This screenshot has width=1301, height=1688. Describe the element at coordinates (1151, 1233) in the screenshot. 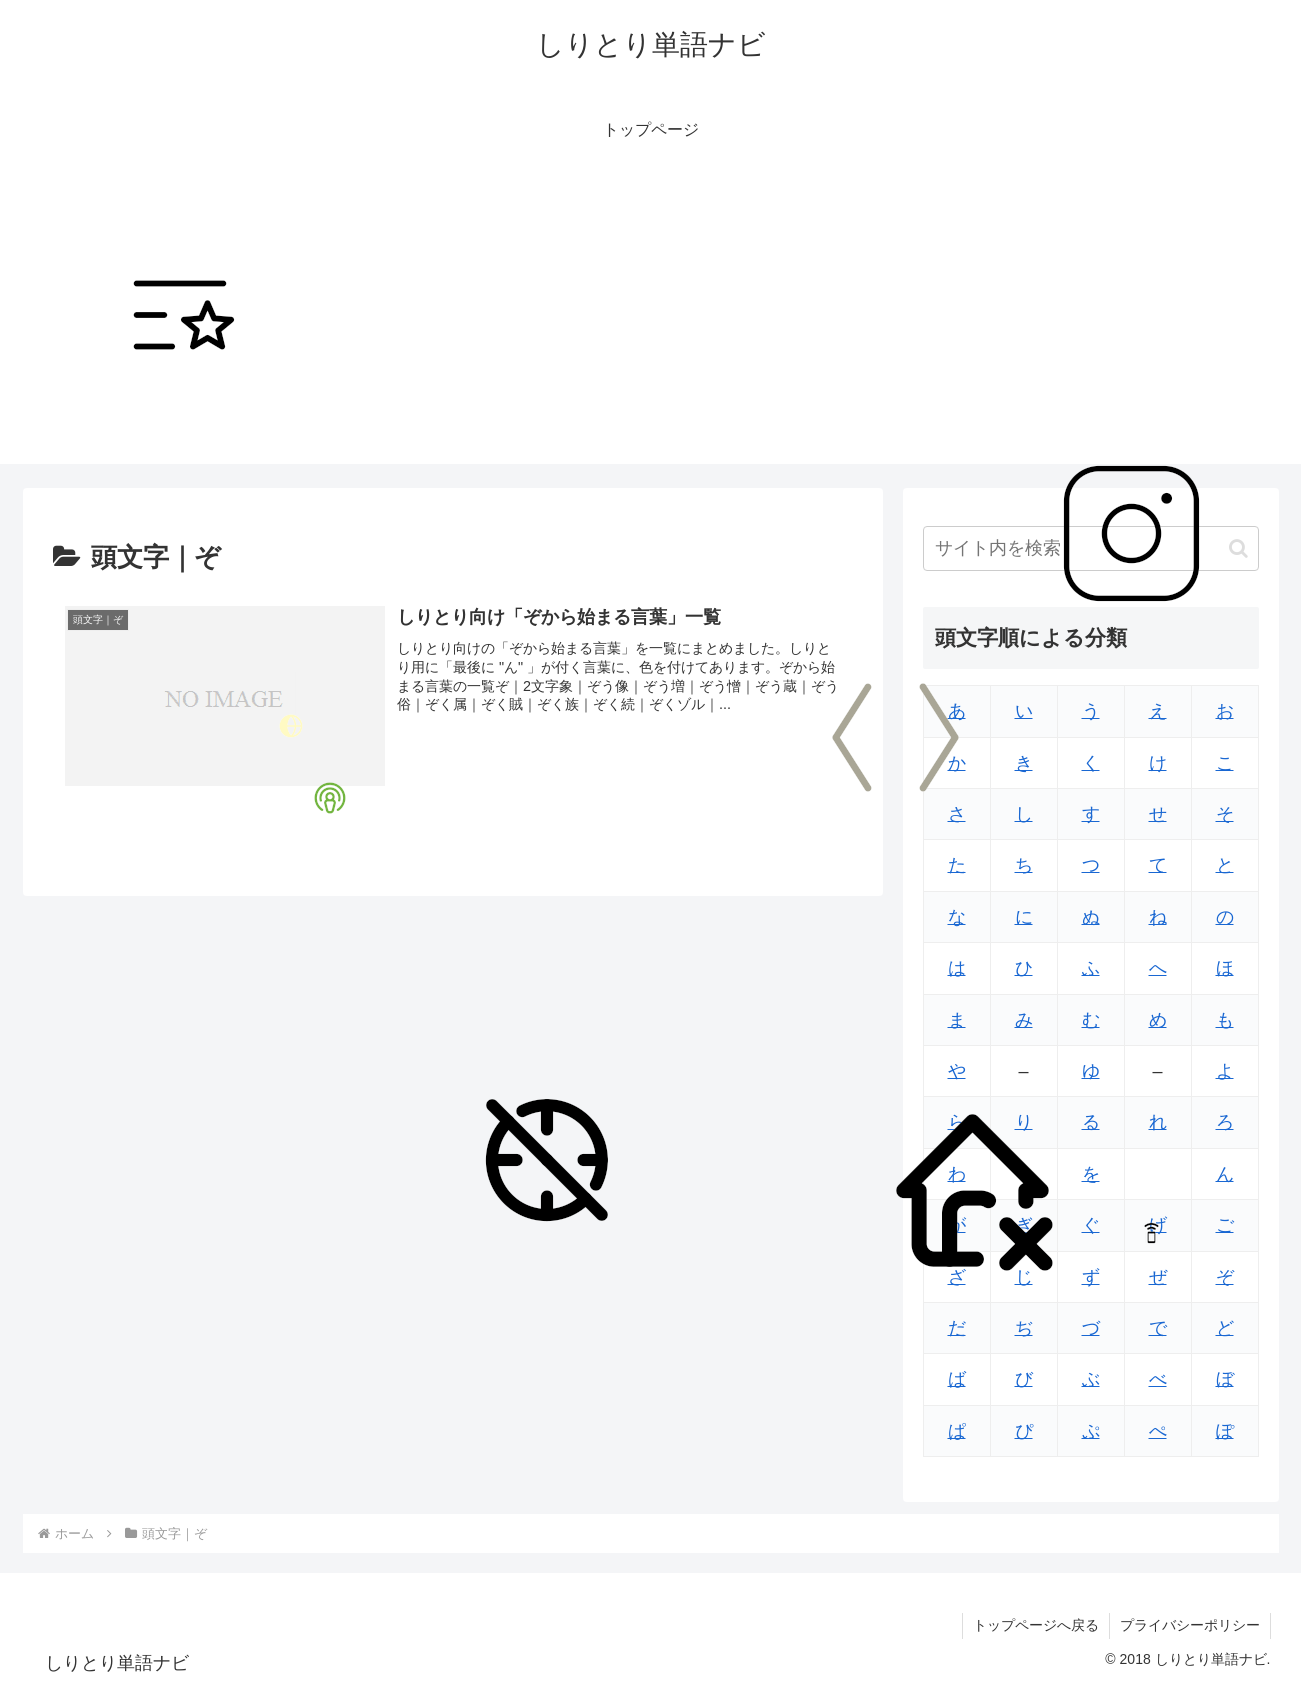

I see `enable speakerphone during a call` at that location.